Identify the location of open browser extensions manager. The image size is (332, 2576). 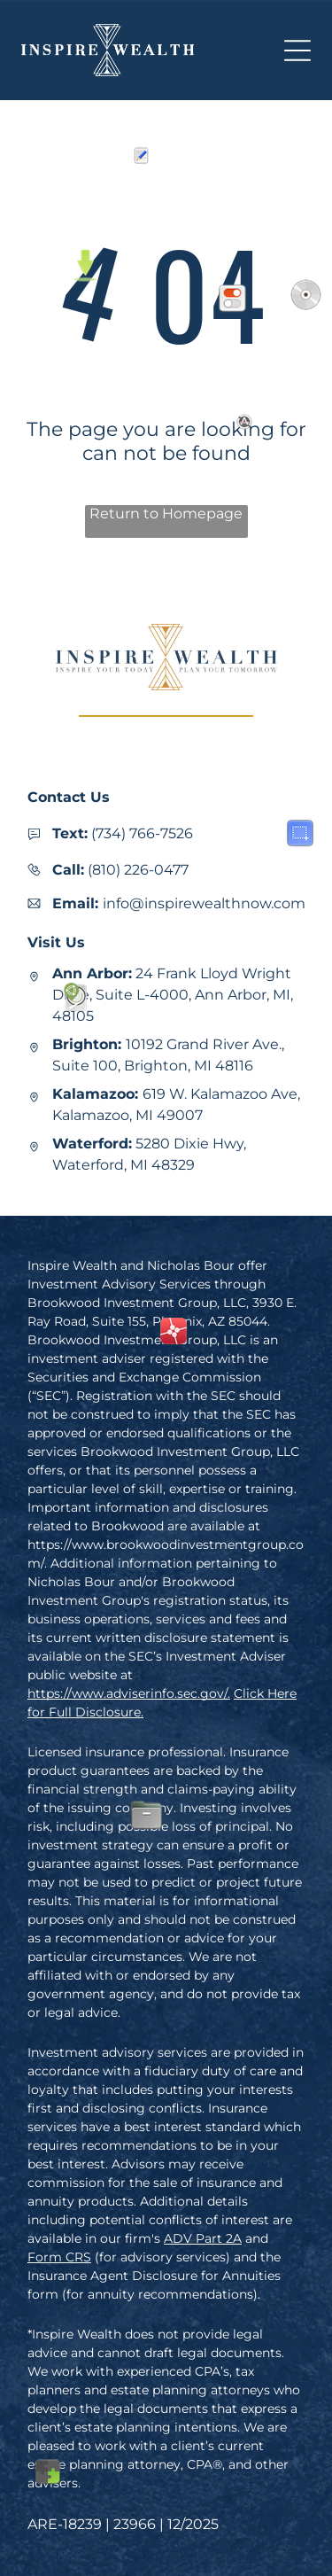
(48, 2471).